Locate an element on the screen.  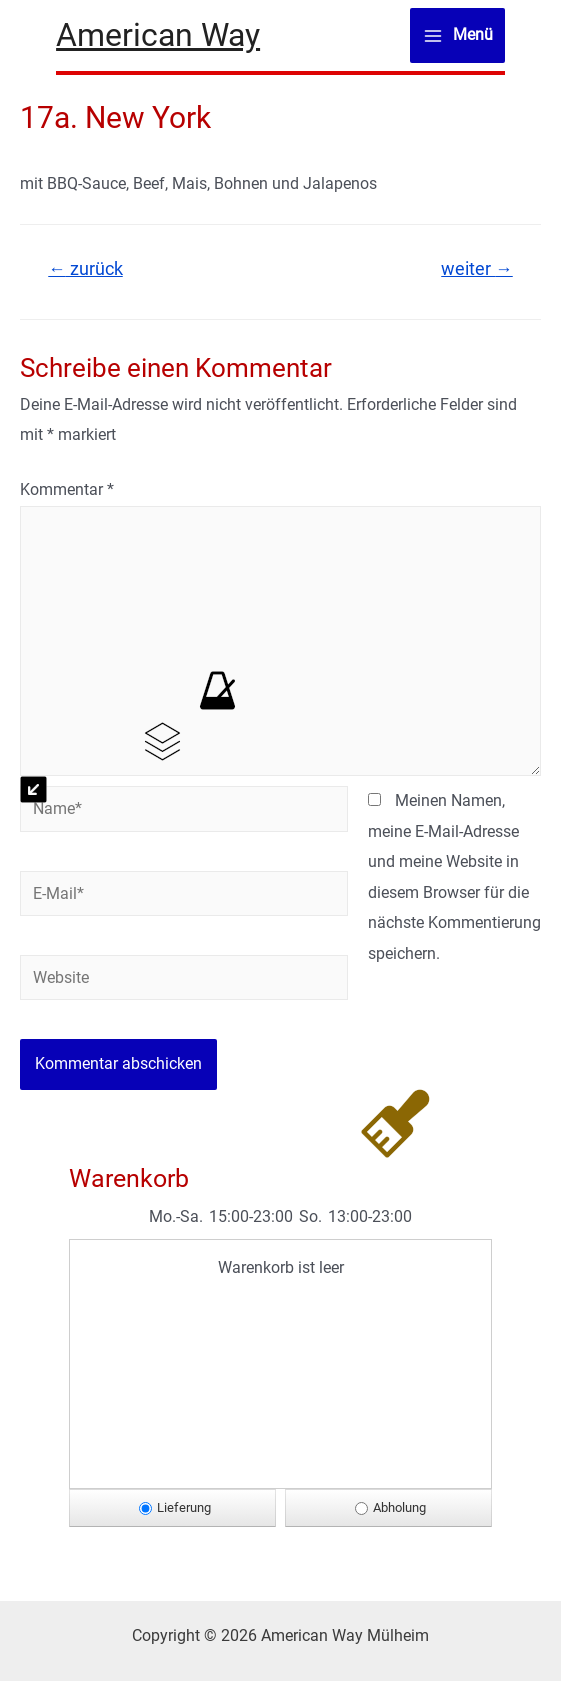
adjust tempo or timing settings is located at coordinates (217, 690).